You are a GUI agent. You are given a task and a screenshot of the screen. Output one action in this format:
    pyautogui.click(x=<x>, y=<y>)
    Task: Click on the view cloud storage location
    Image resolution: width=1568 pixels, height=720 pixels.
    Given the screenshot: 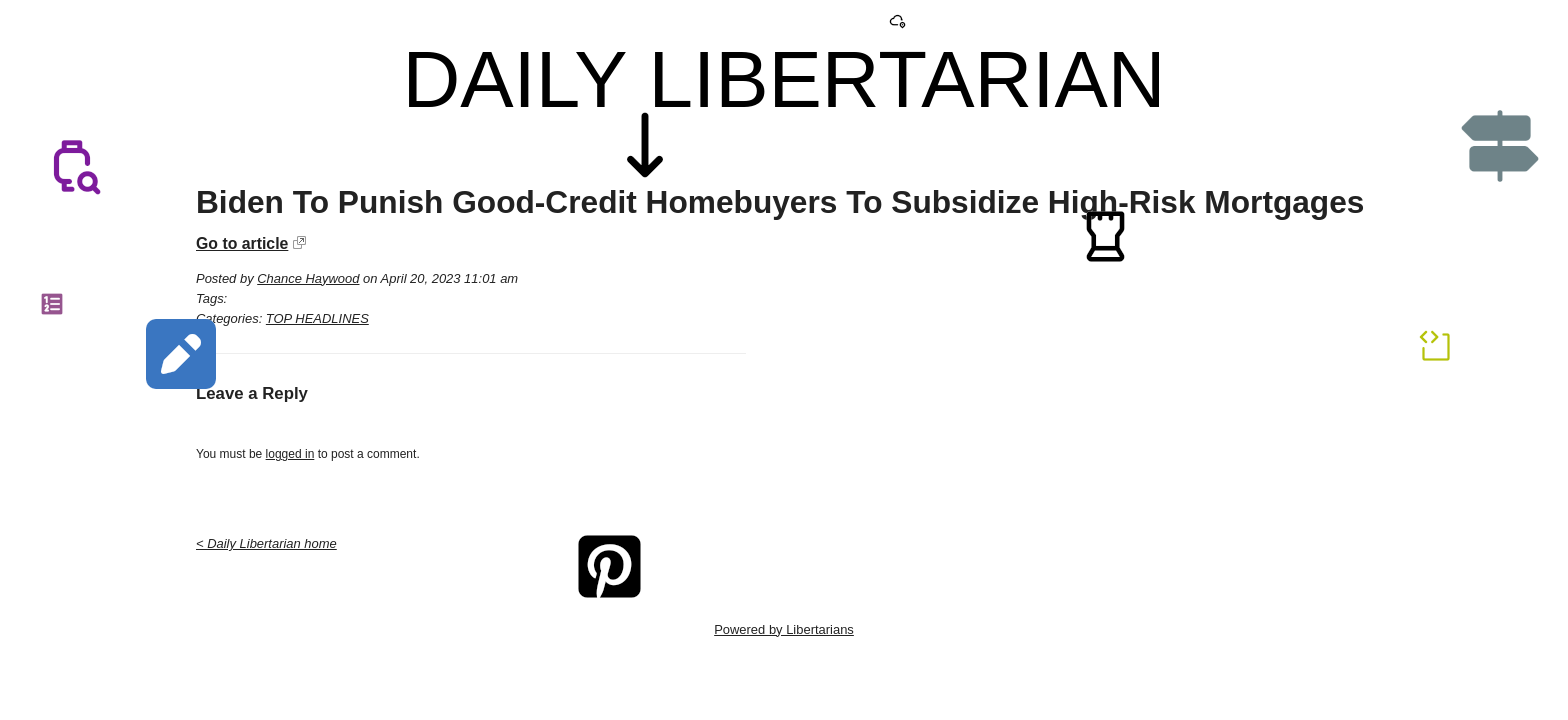 What is the action you would take?
    pyautogui.click(x=897, y=20)
    